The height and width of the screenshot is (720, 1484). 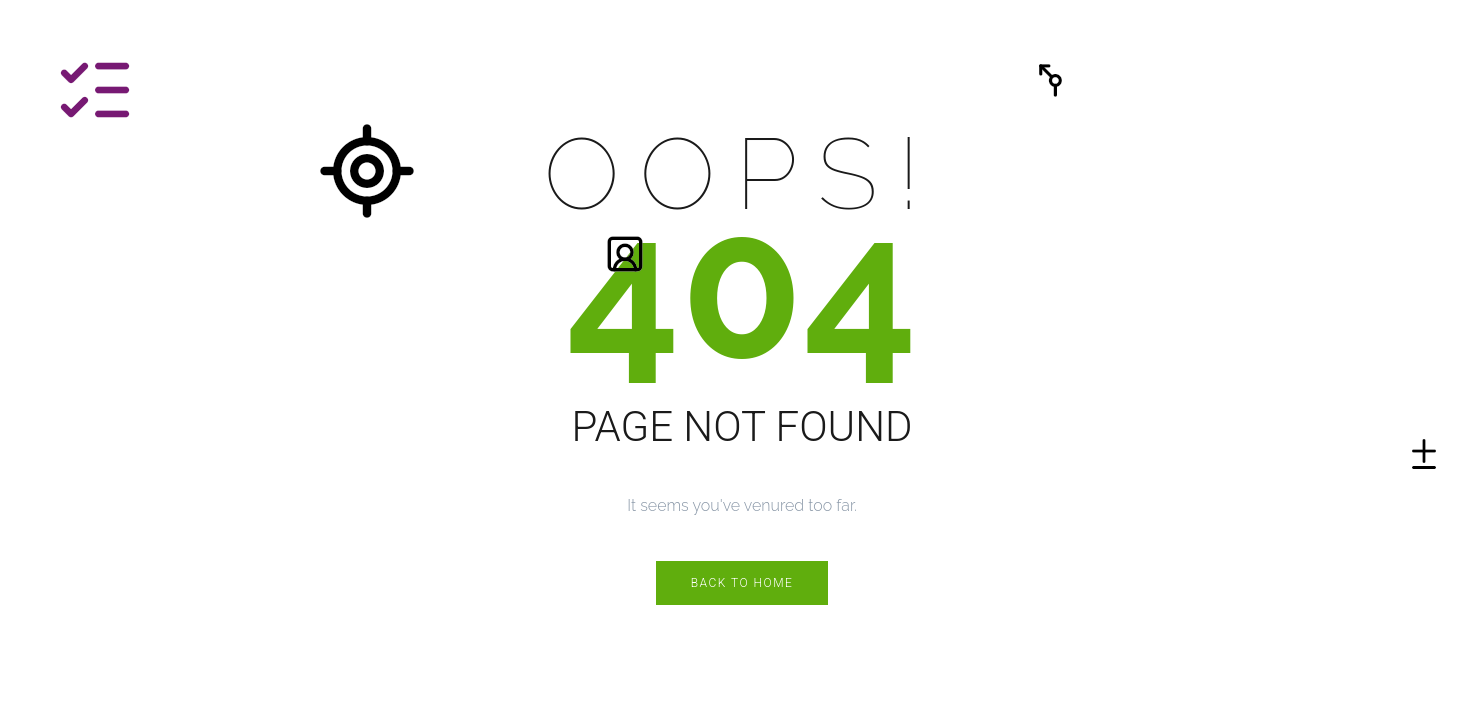 I want to click on take the last left exit at the roundabout, so click(x=1050, y=80).